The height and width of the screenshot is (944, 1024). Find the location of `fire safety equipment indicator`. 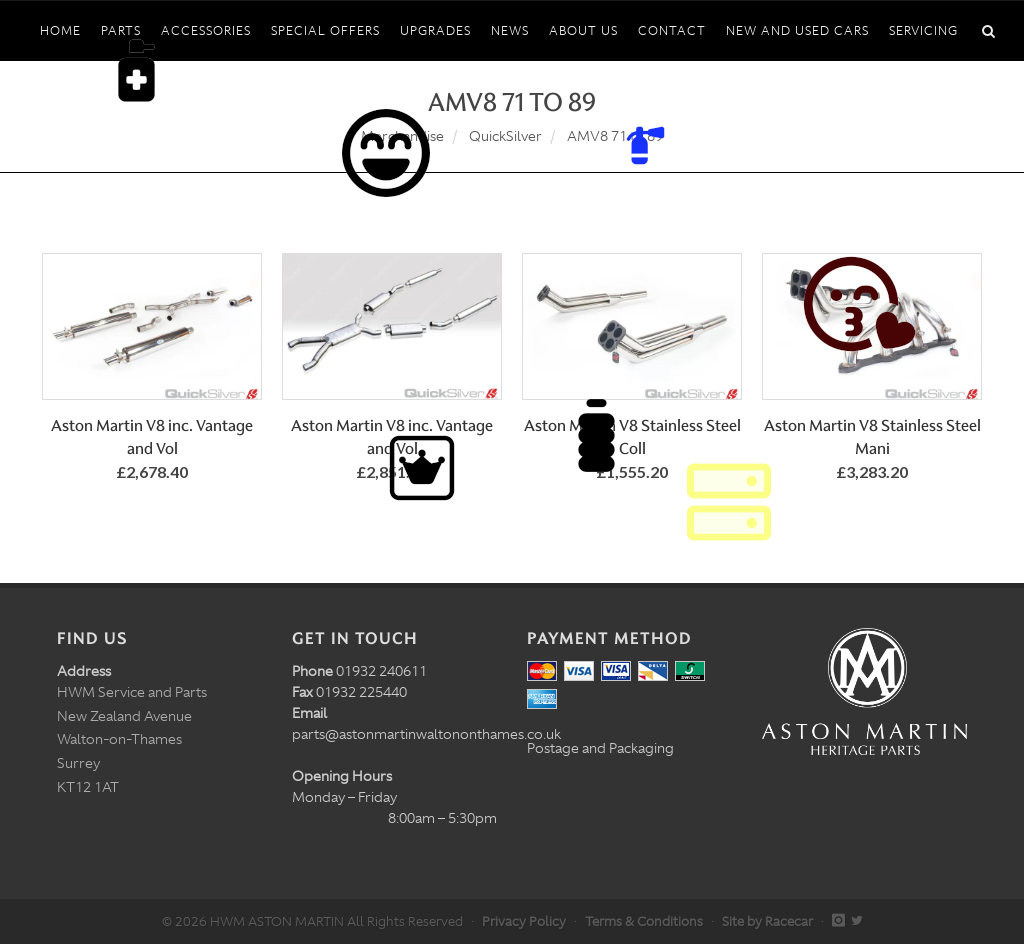

fire safety equipment indicator is located at coordinates (645, 145).